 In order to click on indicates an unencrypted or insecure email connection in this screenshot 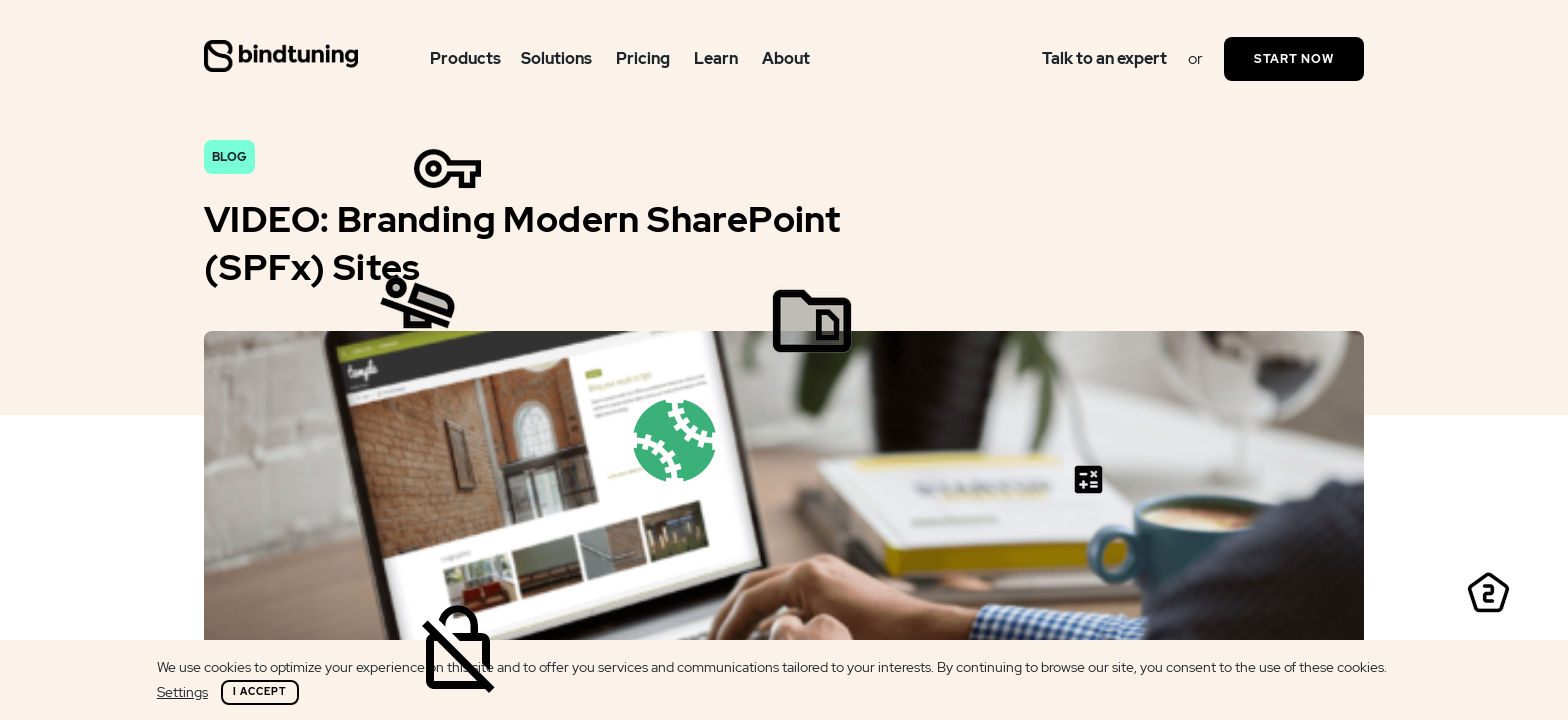, I will do `click(458, 649)`.